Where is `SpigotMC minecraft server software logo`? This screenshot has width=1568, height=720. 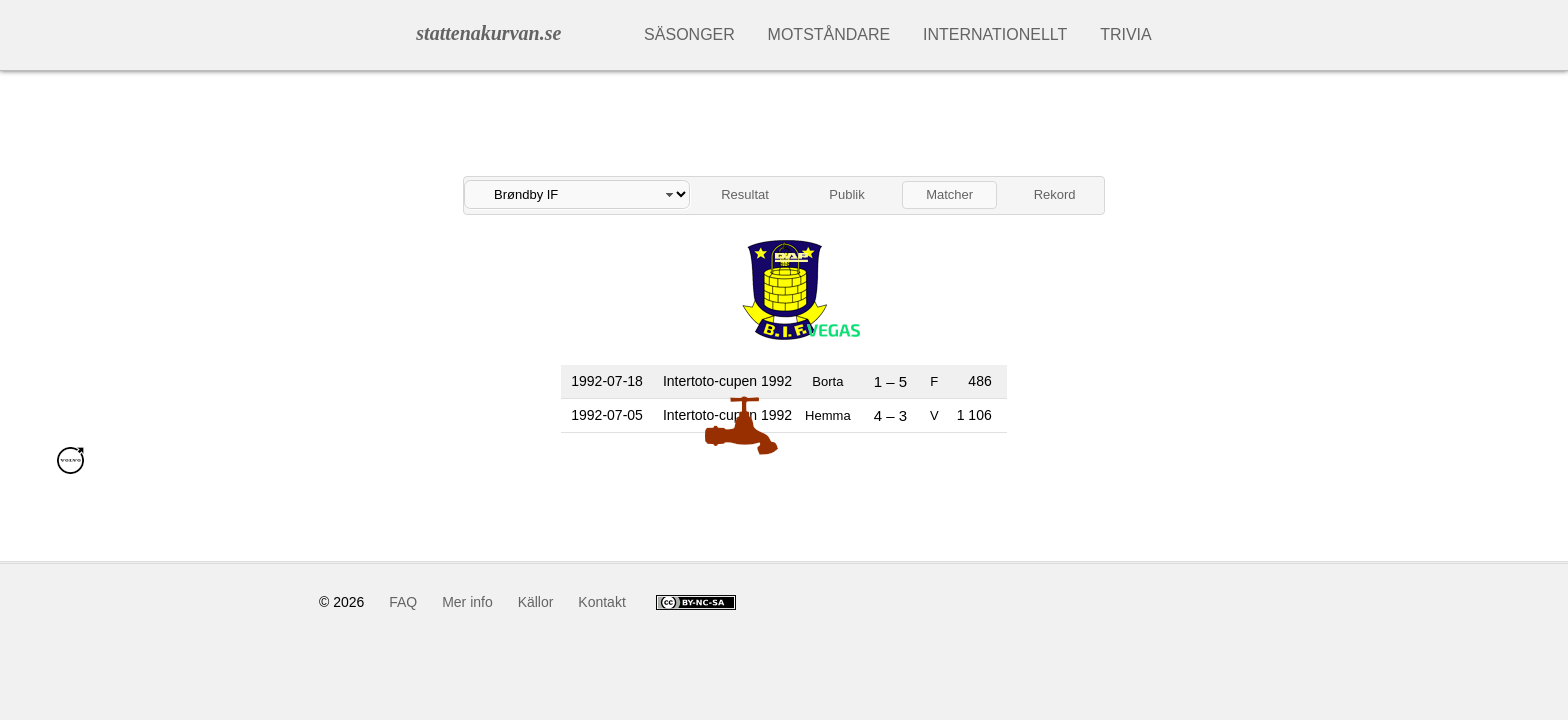
SpigotMC minecraft server software logo is located at coordinates (741, 425).